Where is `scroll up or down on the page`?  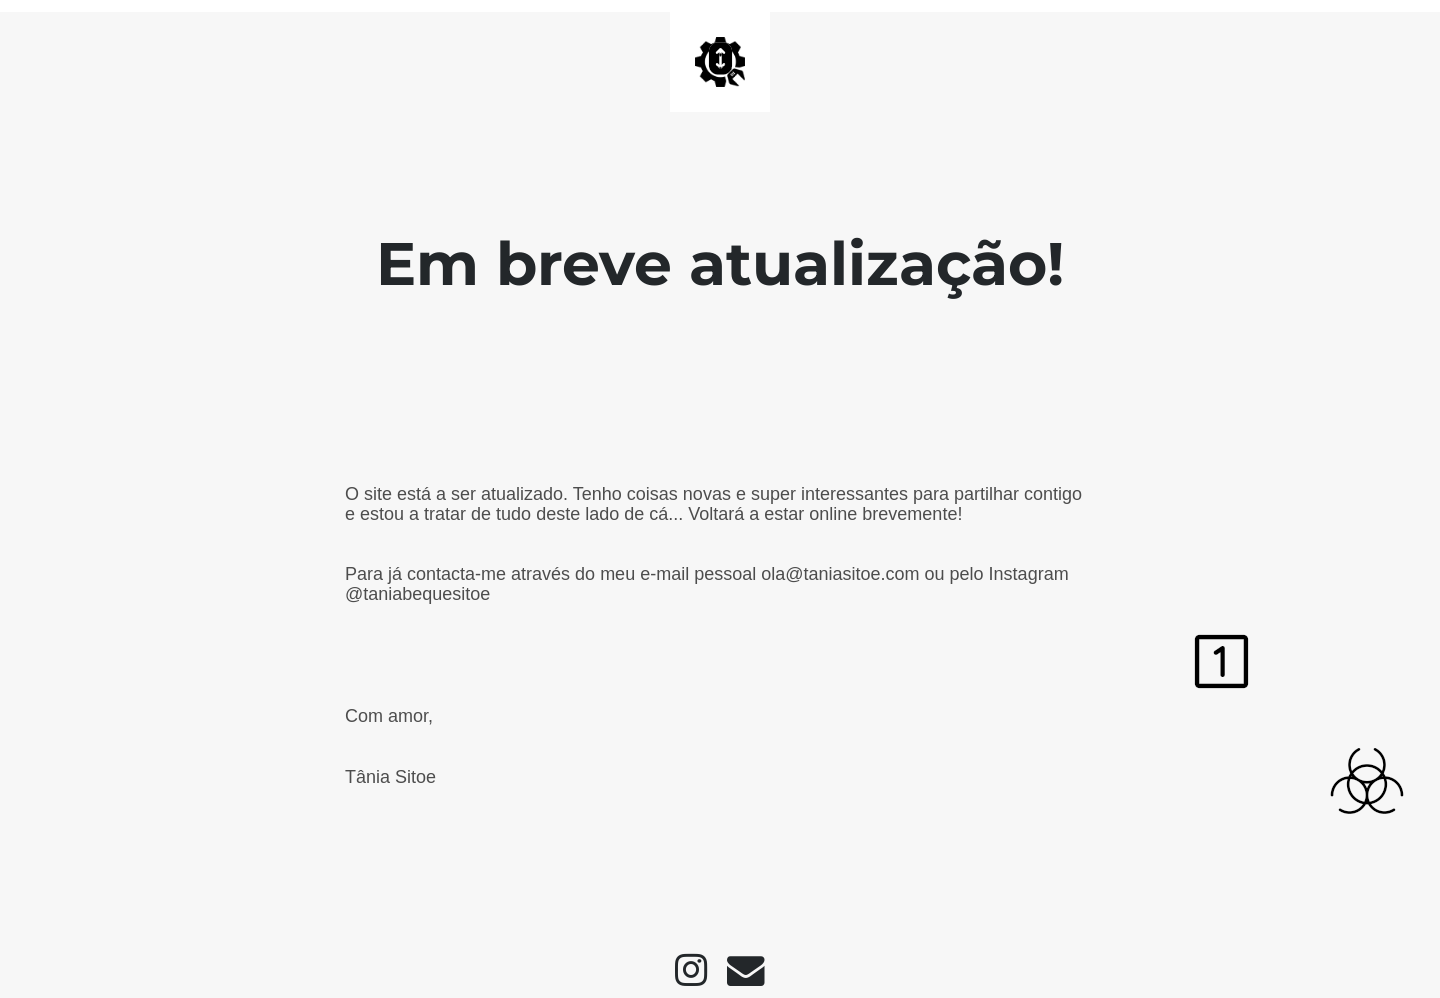
scroll up or down on the page is located at coordinates (720, 58).